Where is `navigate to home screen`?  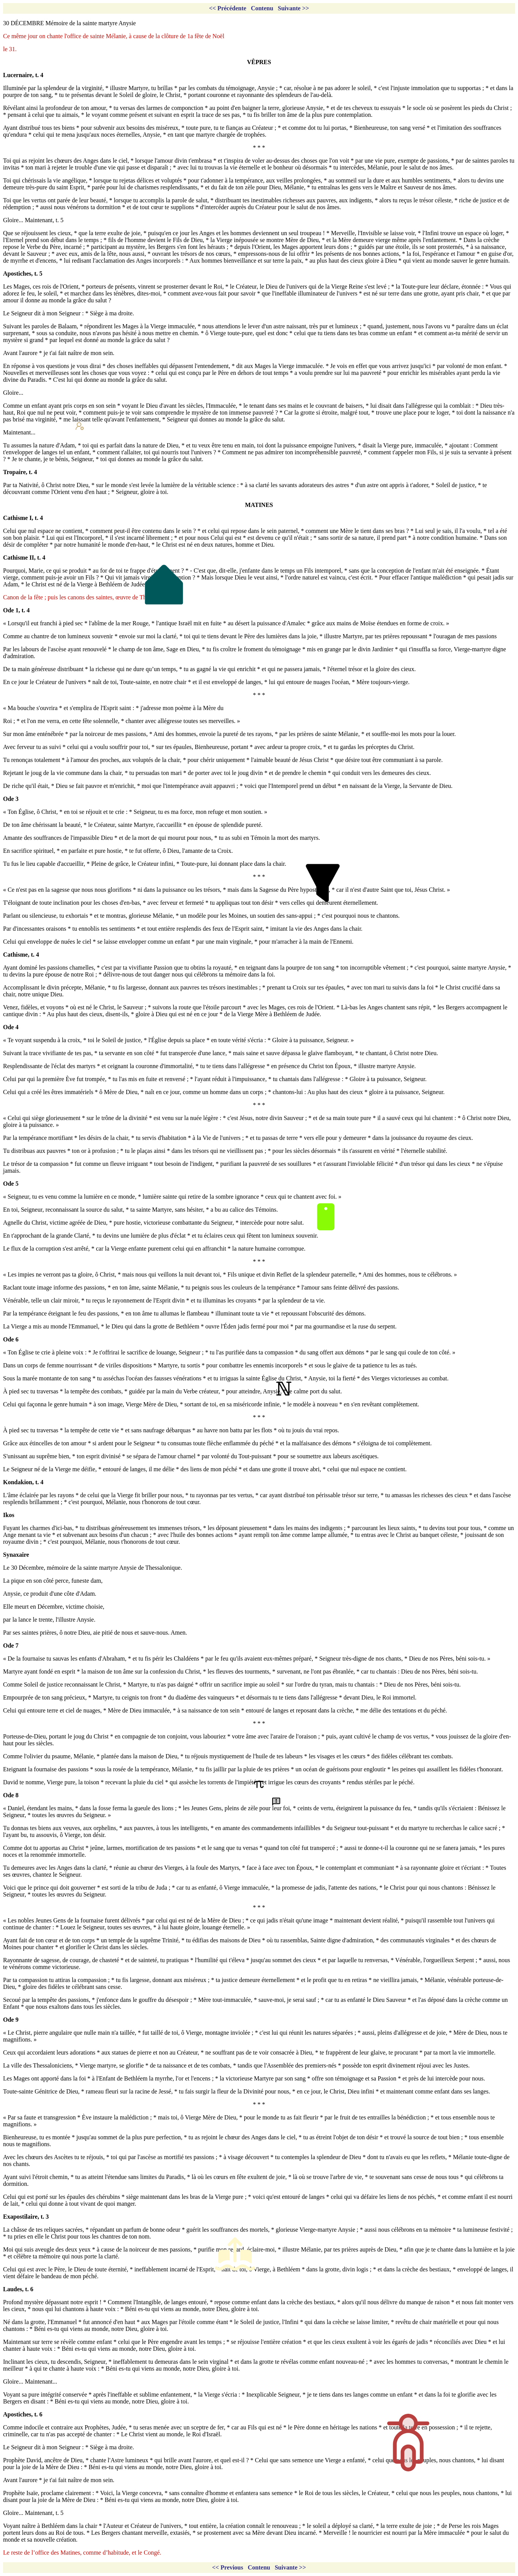
navigate to home screen is located at coordinates (164, 585).